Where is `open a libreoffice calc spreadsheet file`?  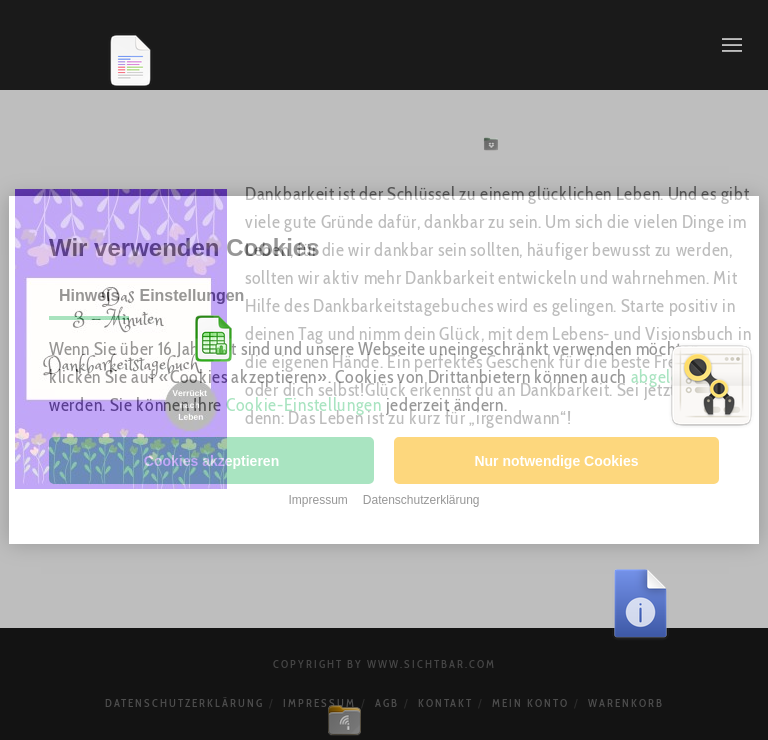
open a libreoffice calc spreadsheet file is located at coordinates (213, 338).